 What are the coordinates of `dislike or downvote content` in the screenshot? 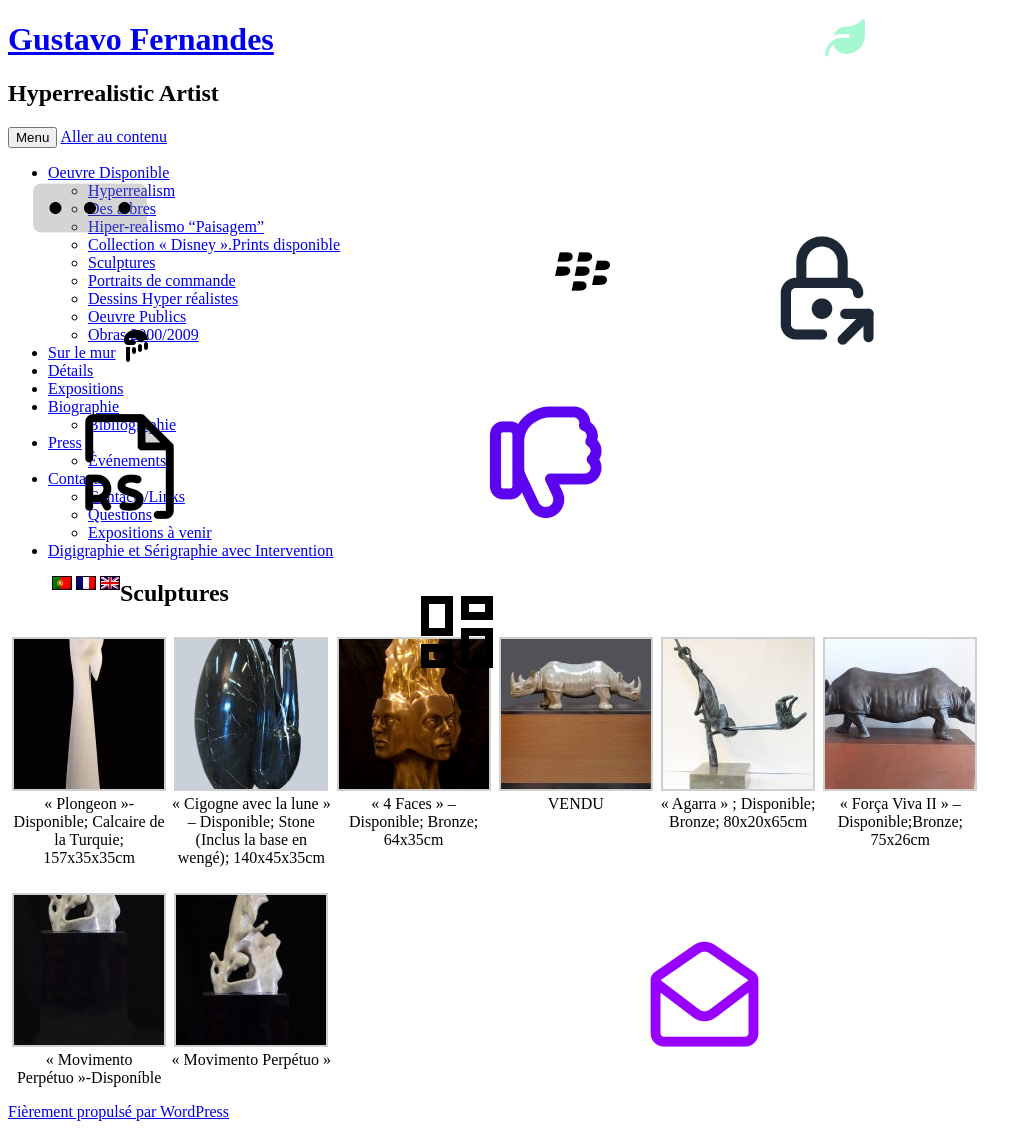 It's located at (549, 458).